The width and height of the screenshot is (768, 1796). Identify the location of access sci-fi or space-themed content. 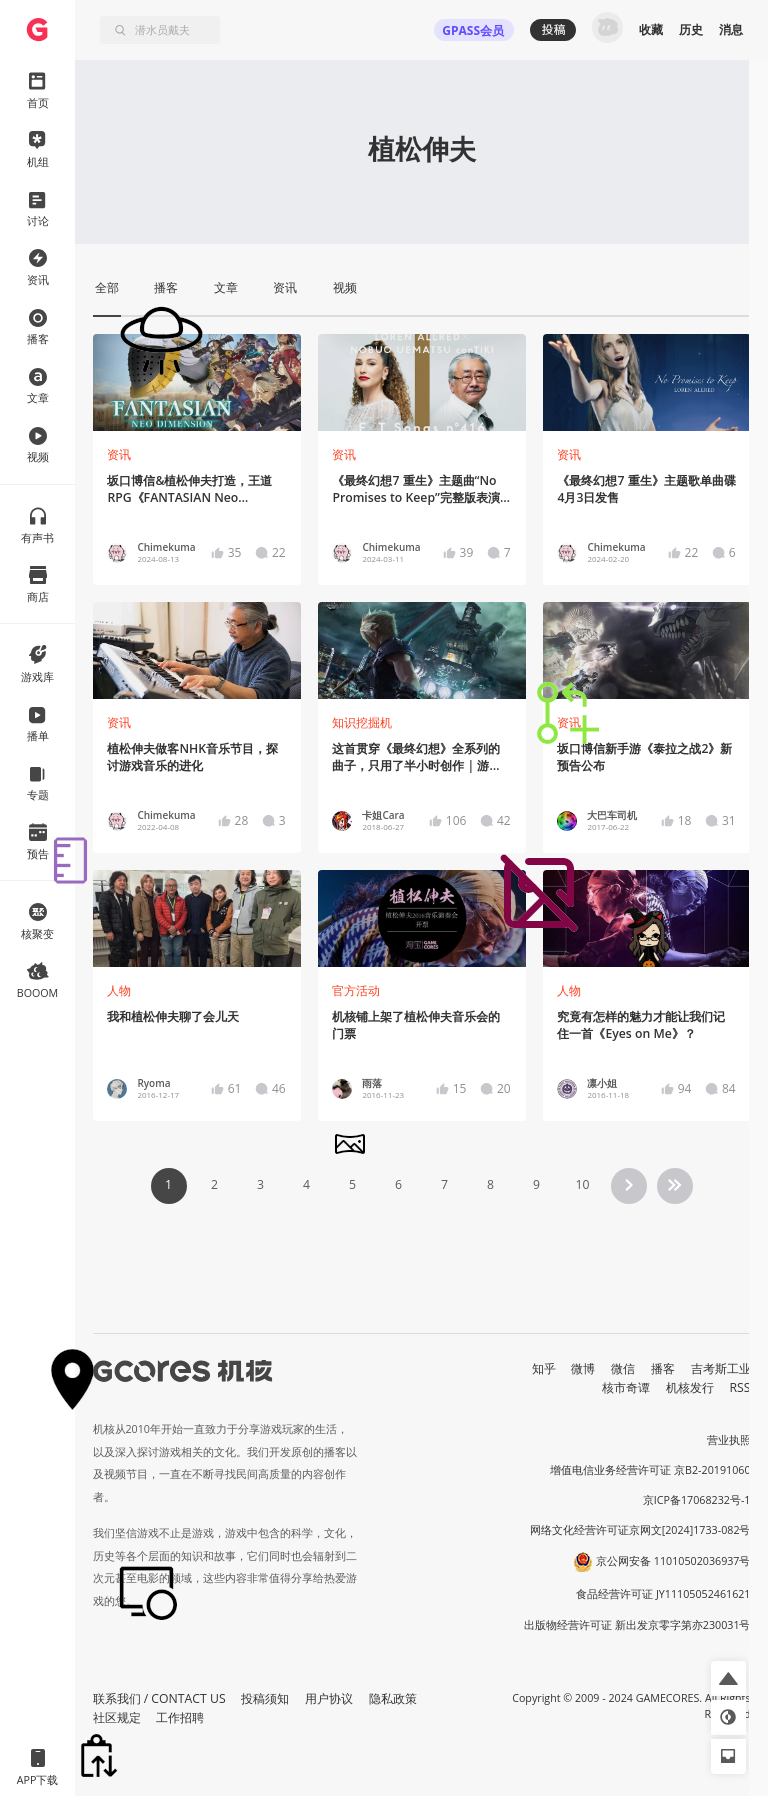
(161, 339).